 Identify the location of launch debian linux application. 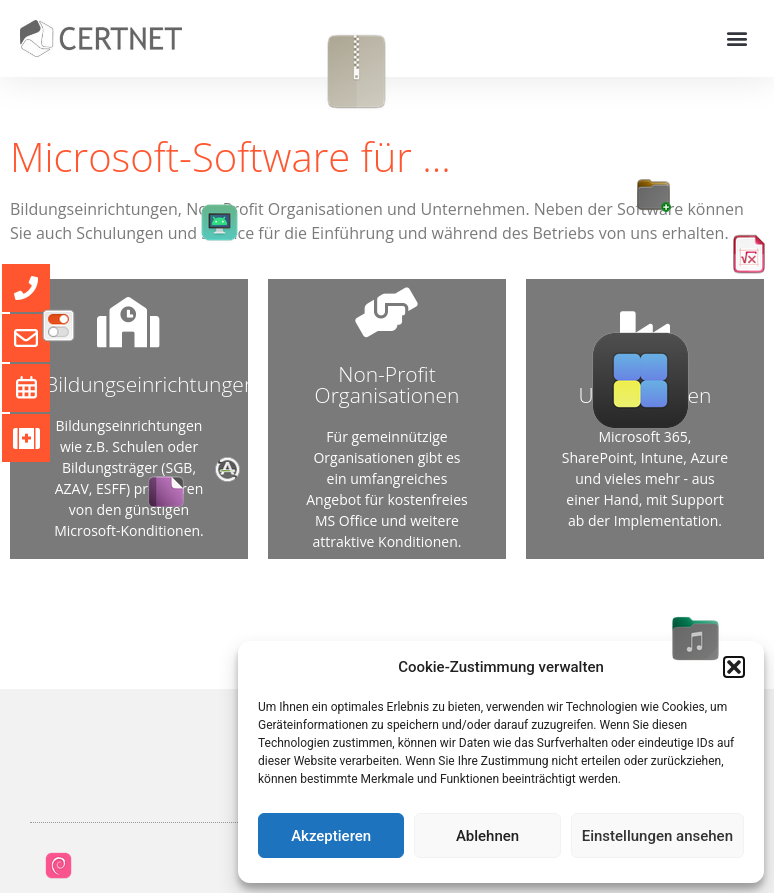
(58, 865).